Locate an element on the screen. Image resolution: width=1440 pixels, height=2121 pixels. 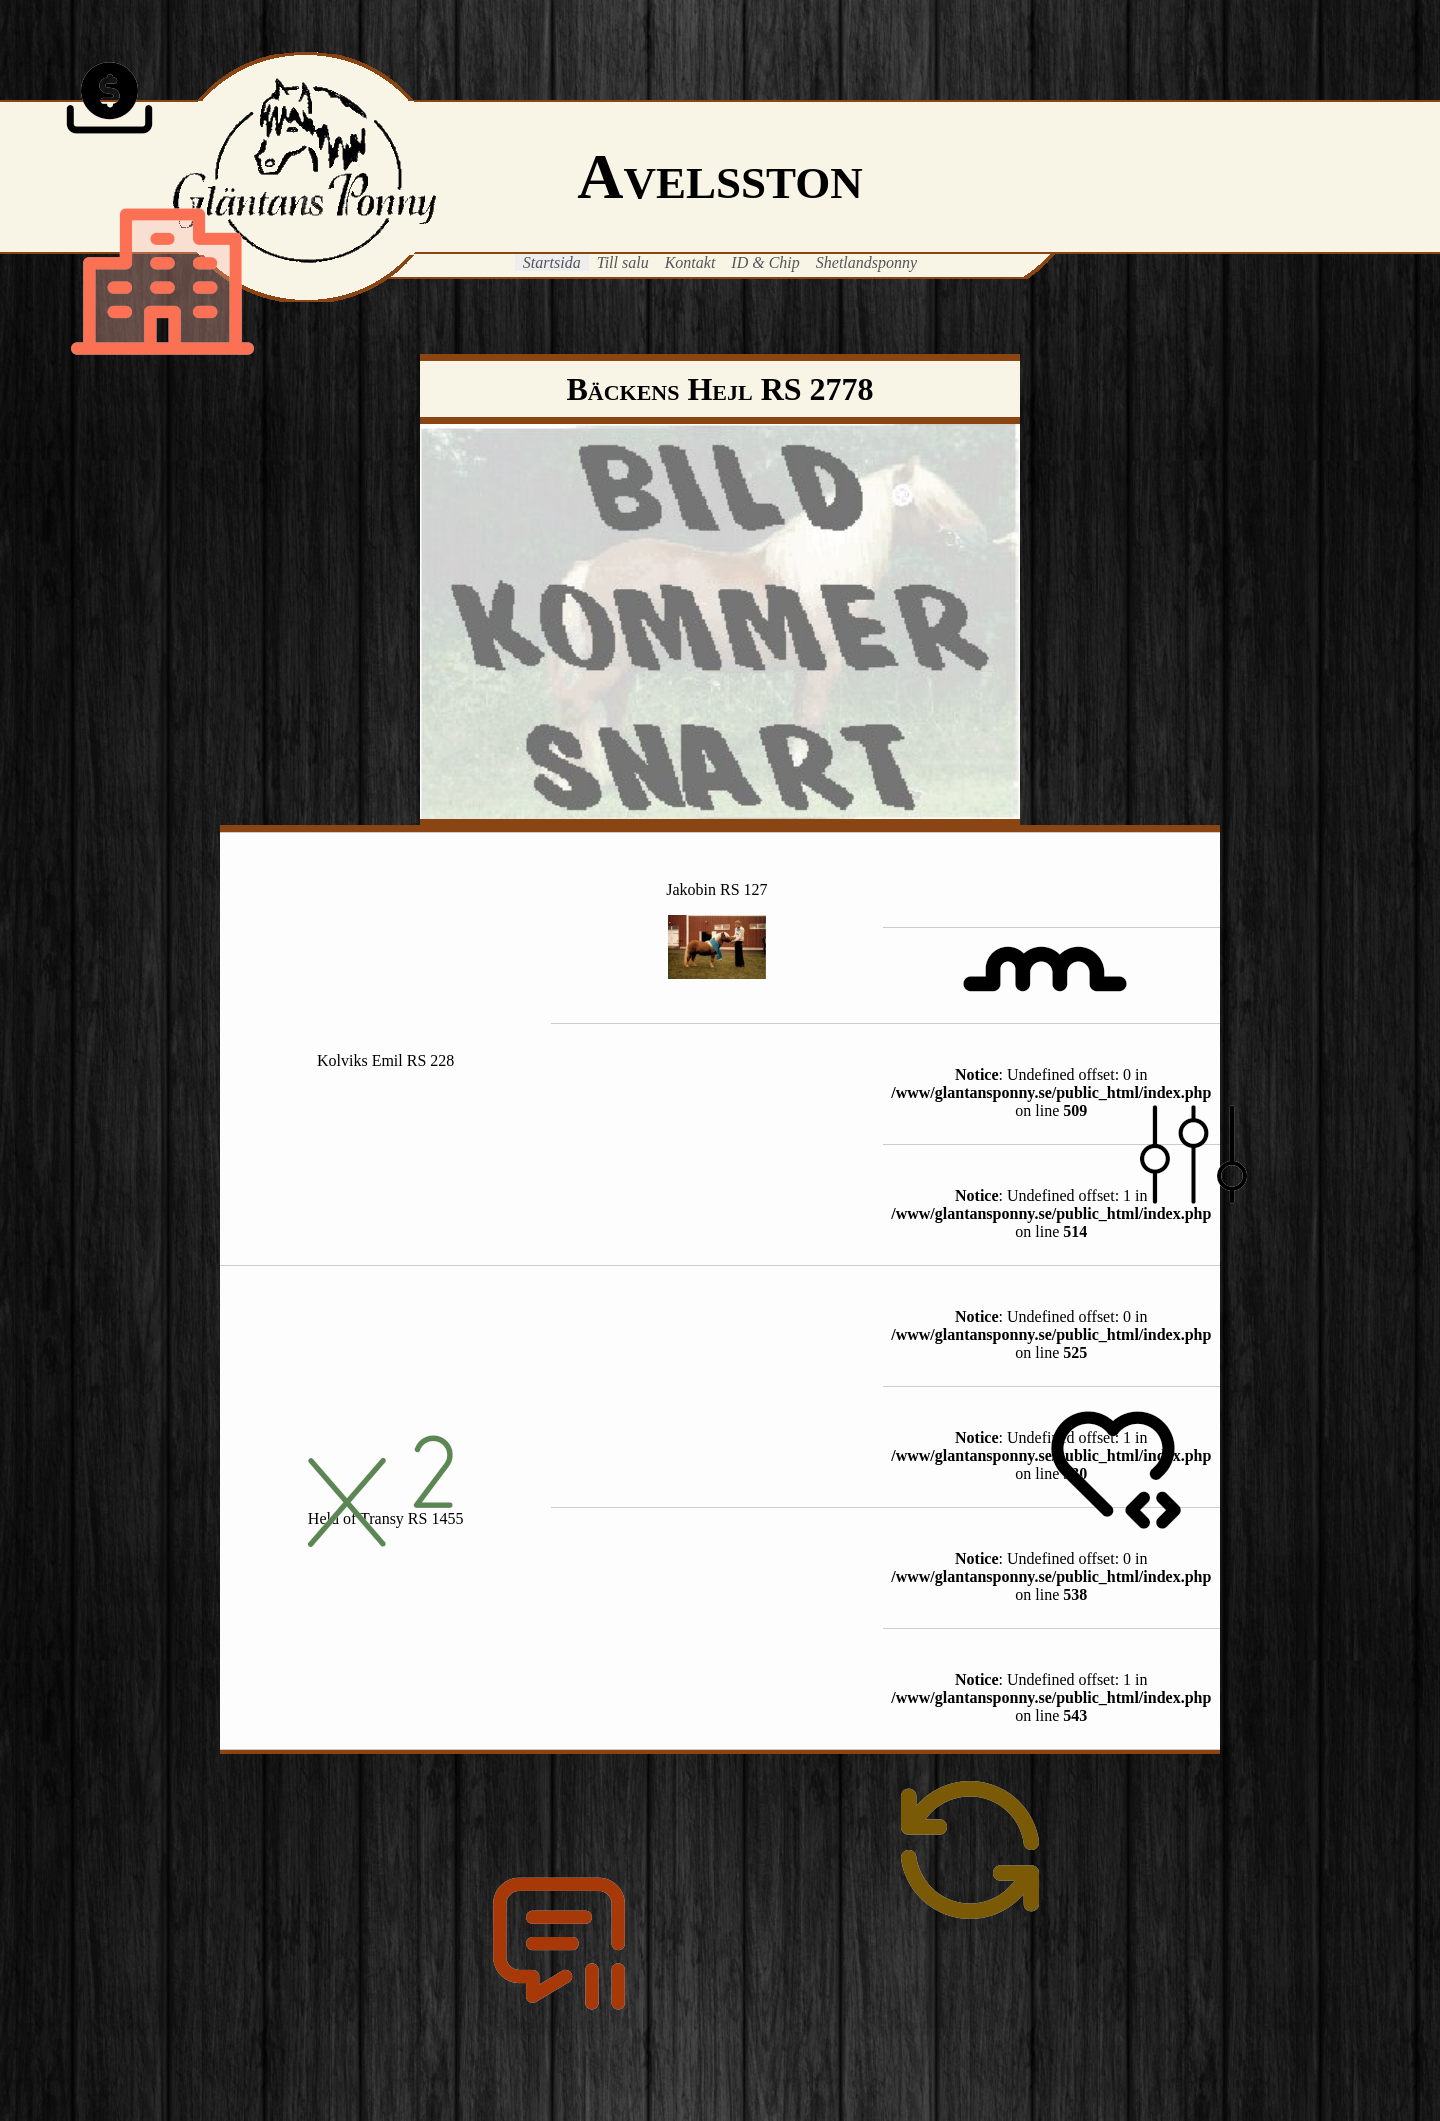
apply superscript formatting to selected text is located at coordinates (372, 1494).